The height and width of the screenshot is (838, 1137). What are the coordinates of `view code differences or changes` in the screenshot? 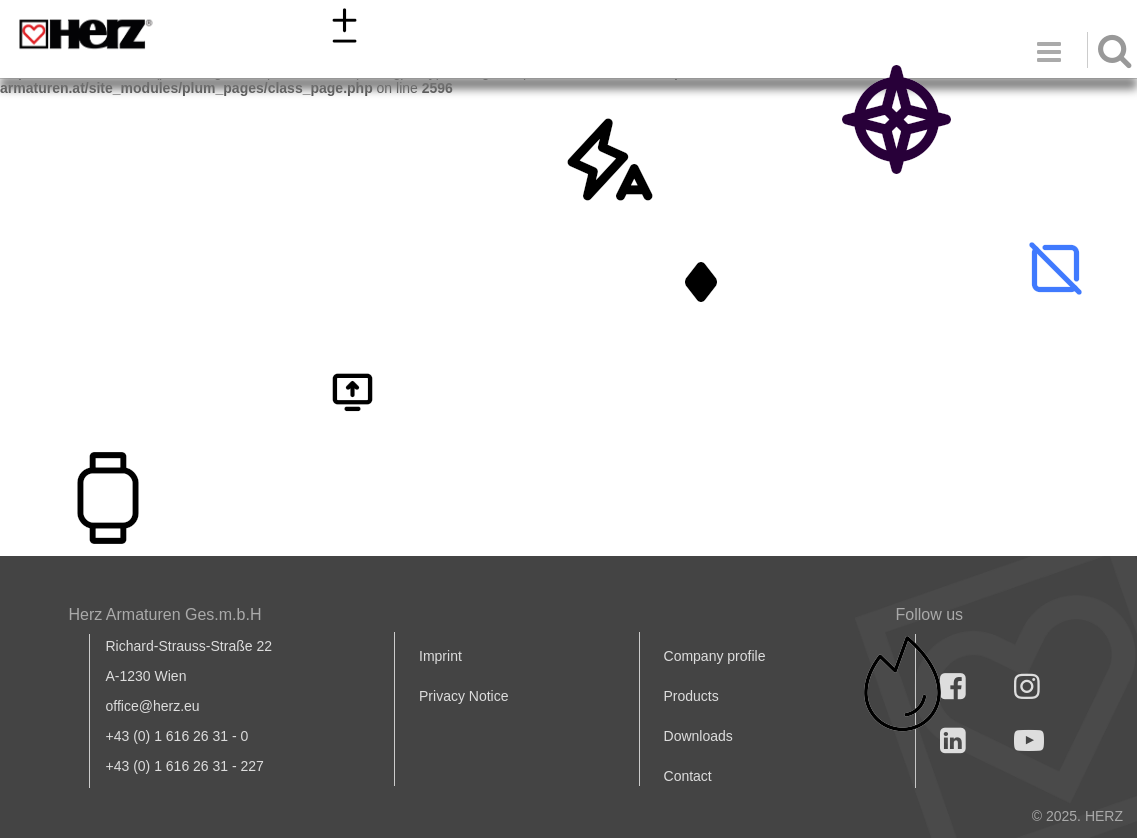 It's located at (344, 26).